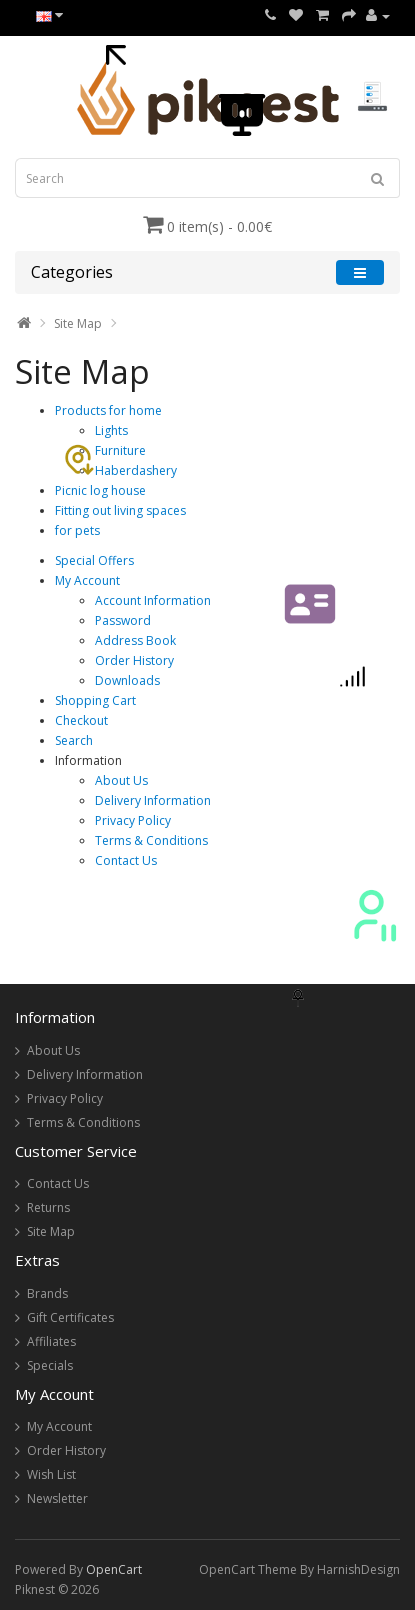 The image size is (415, 1610). Describe the element at coordinates (372, 96) in the screenshot. I see `access settings or preferences` at that location.